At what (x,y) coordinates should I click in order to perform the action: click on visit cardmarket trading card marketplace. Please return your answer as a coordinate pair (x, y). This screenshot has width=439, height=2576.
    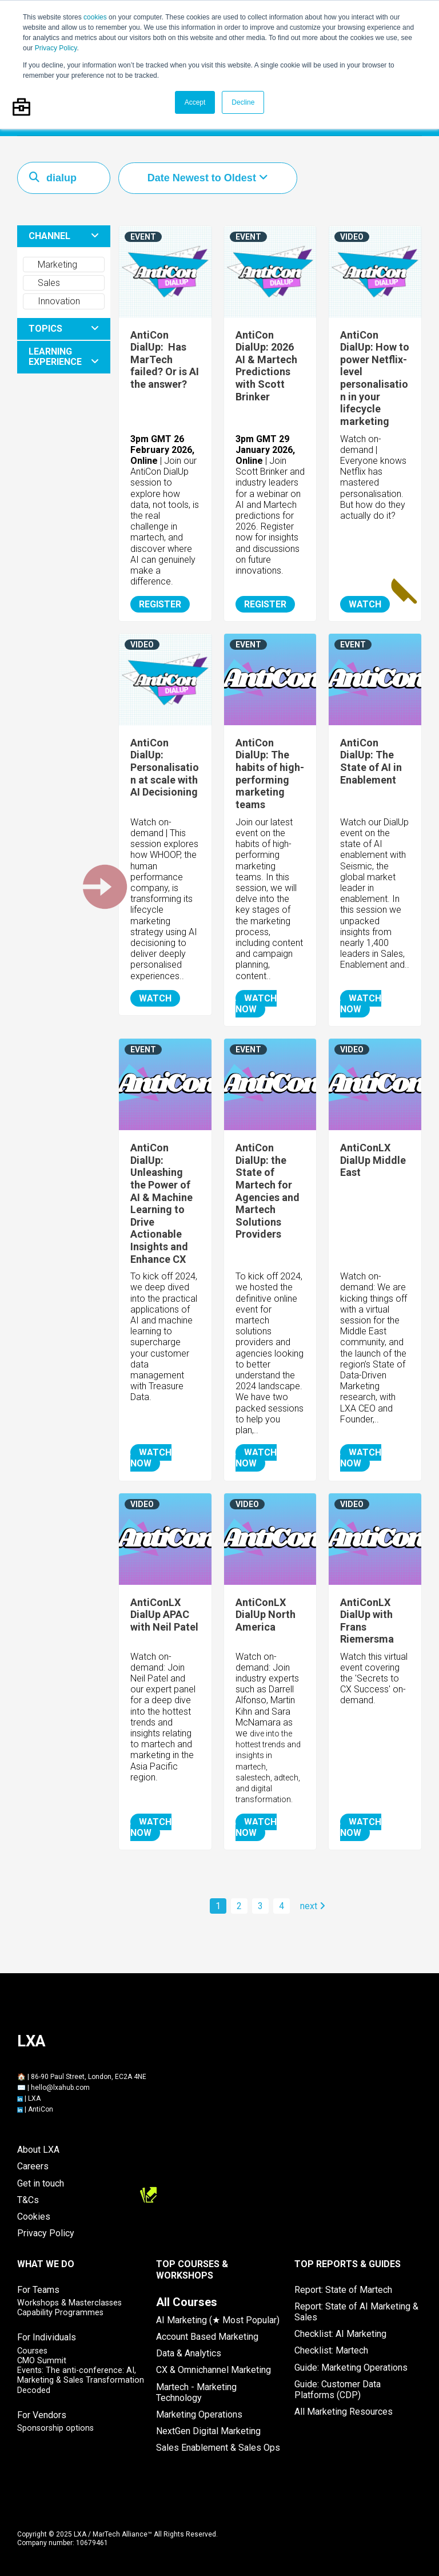
    Looking at the image, I should click on (148, 2195).